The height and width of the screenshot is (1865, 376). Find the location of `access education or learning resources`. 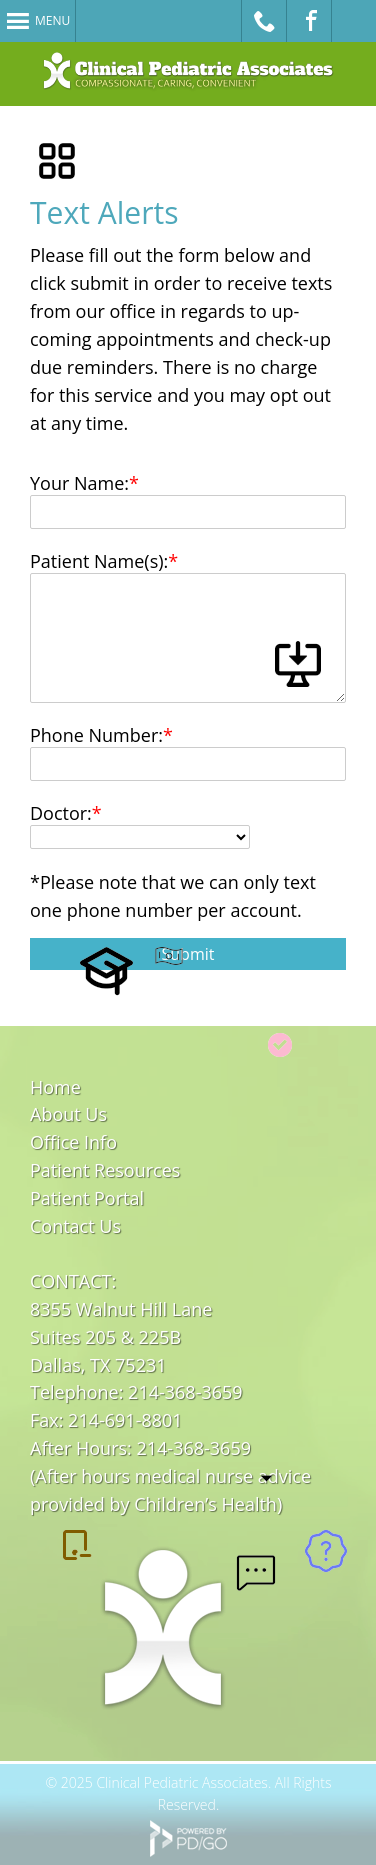

access education or learning resources is located at coordinates (106, 969).